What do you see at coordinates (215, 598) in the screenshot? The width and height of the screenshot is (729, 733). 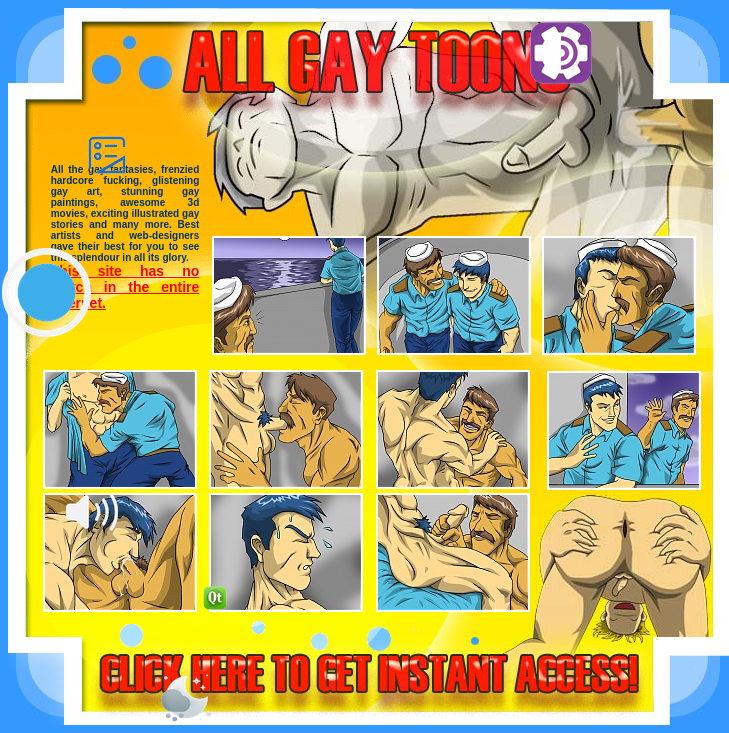 I see `open qt linguist translation tool` at bounding box center [215, 598].